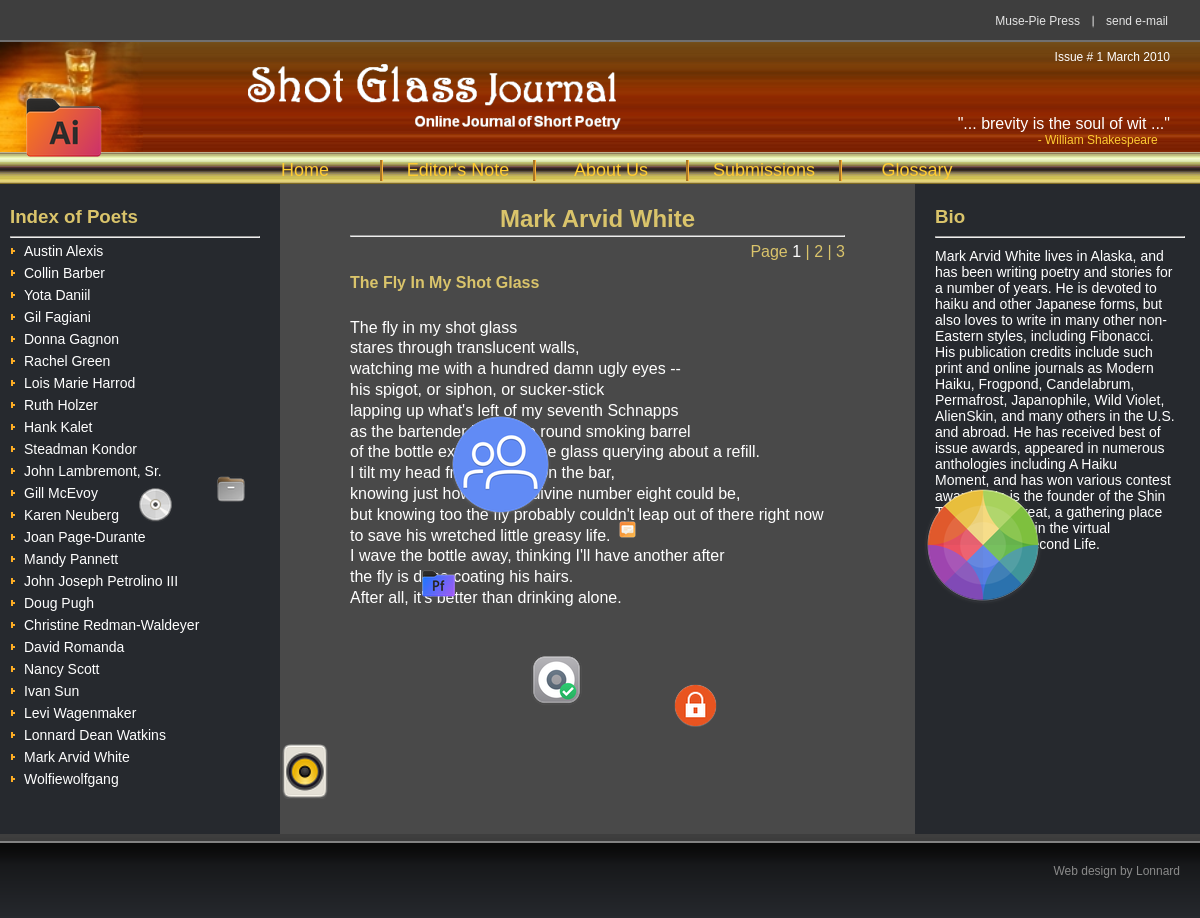 This screenshot has width=1200, height=918. I want to click on access screen lock or security settings, so click(695, 705).